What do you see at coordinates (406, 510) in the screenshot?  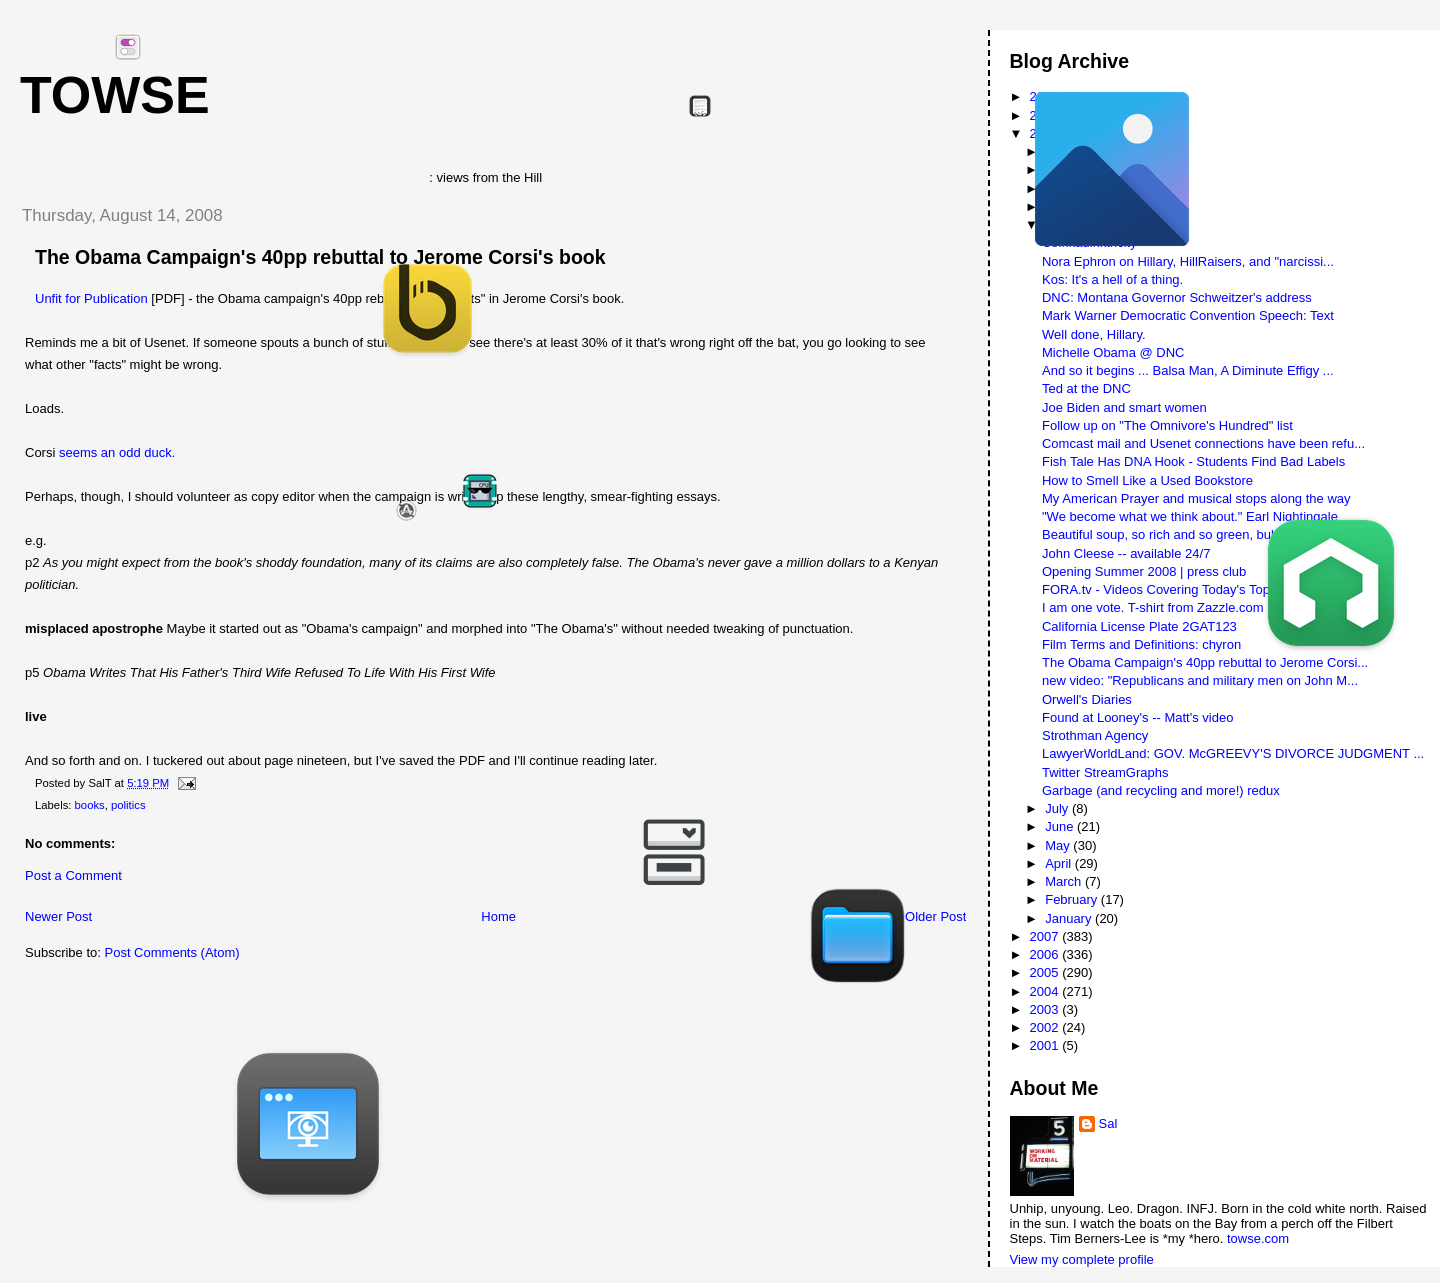 I see `check for available software updates` at bounding box center [406, 510].